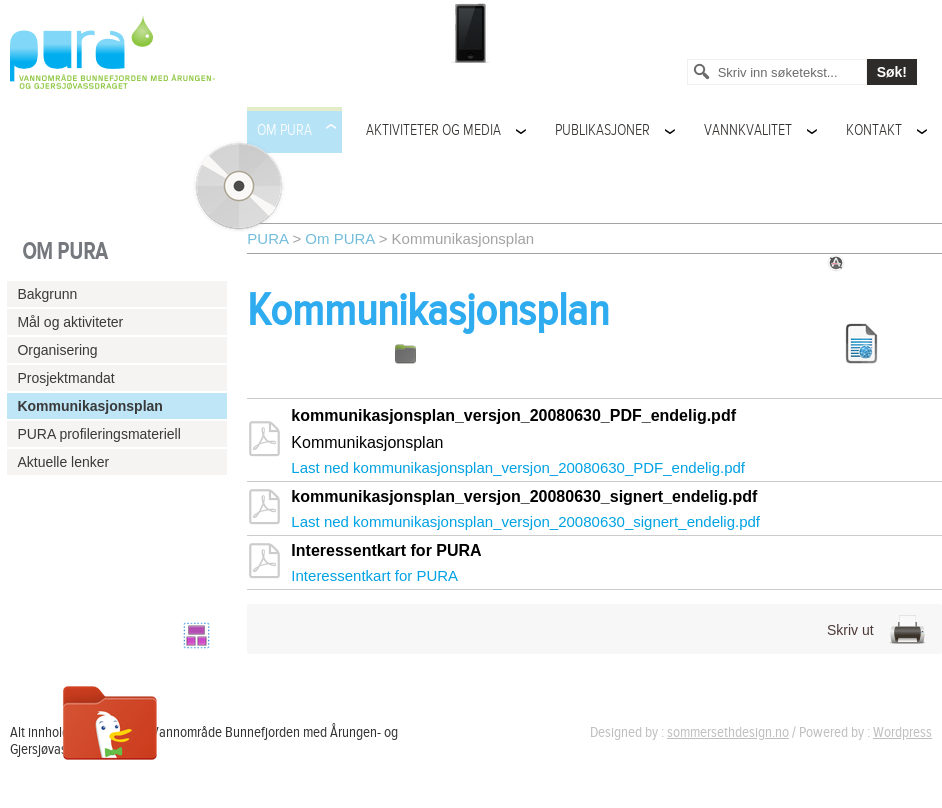 The image size is (942, 808). Describe the element at coordinates (109, 725) in the screenshot. I see `open DuckDuckGo browser downloads folder` at that location.